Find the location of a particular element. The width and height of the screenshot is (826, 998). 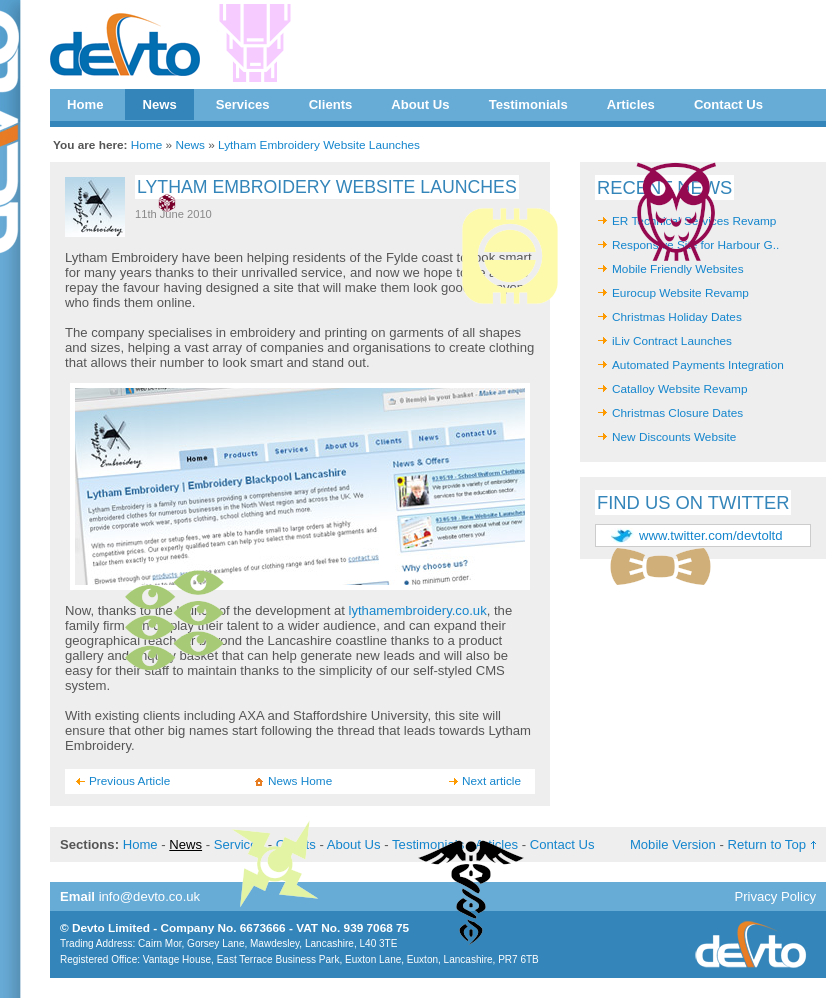

indicates a multi-view or surveillance mode is located at coordinates (174, 620).